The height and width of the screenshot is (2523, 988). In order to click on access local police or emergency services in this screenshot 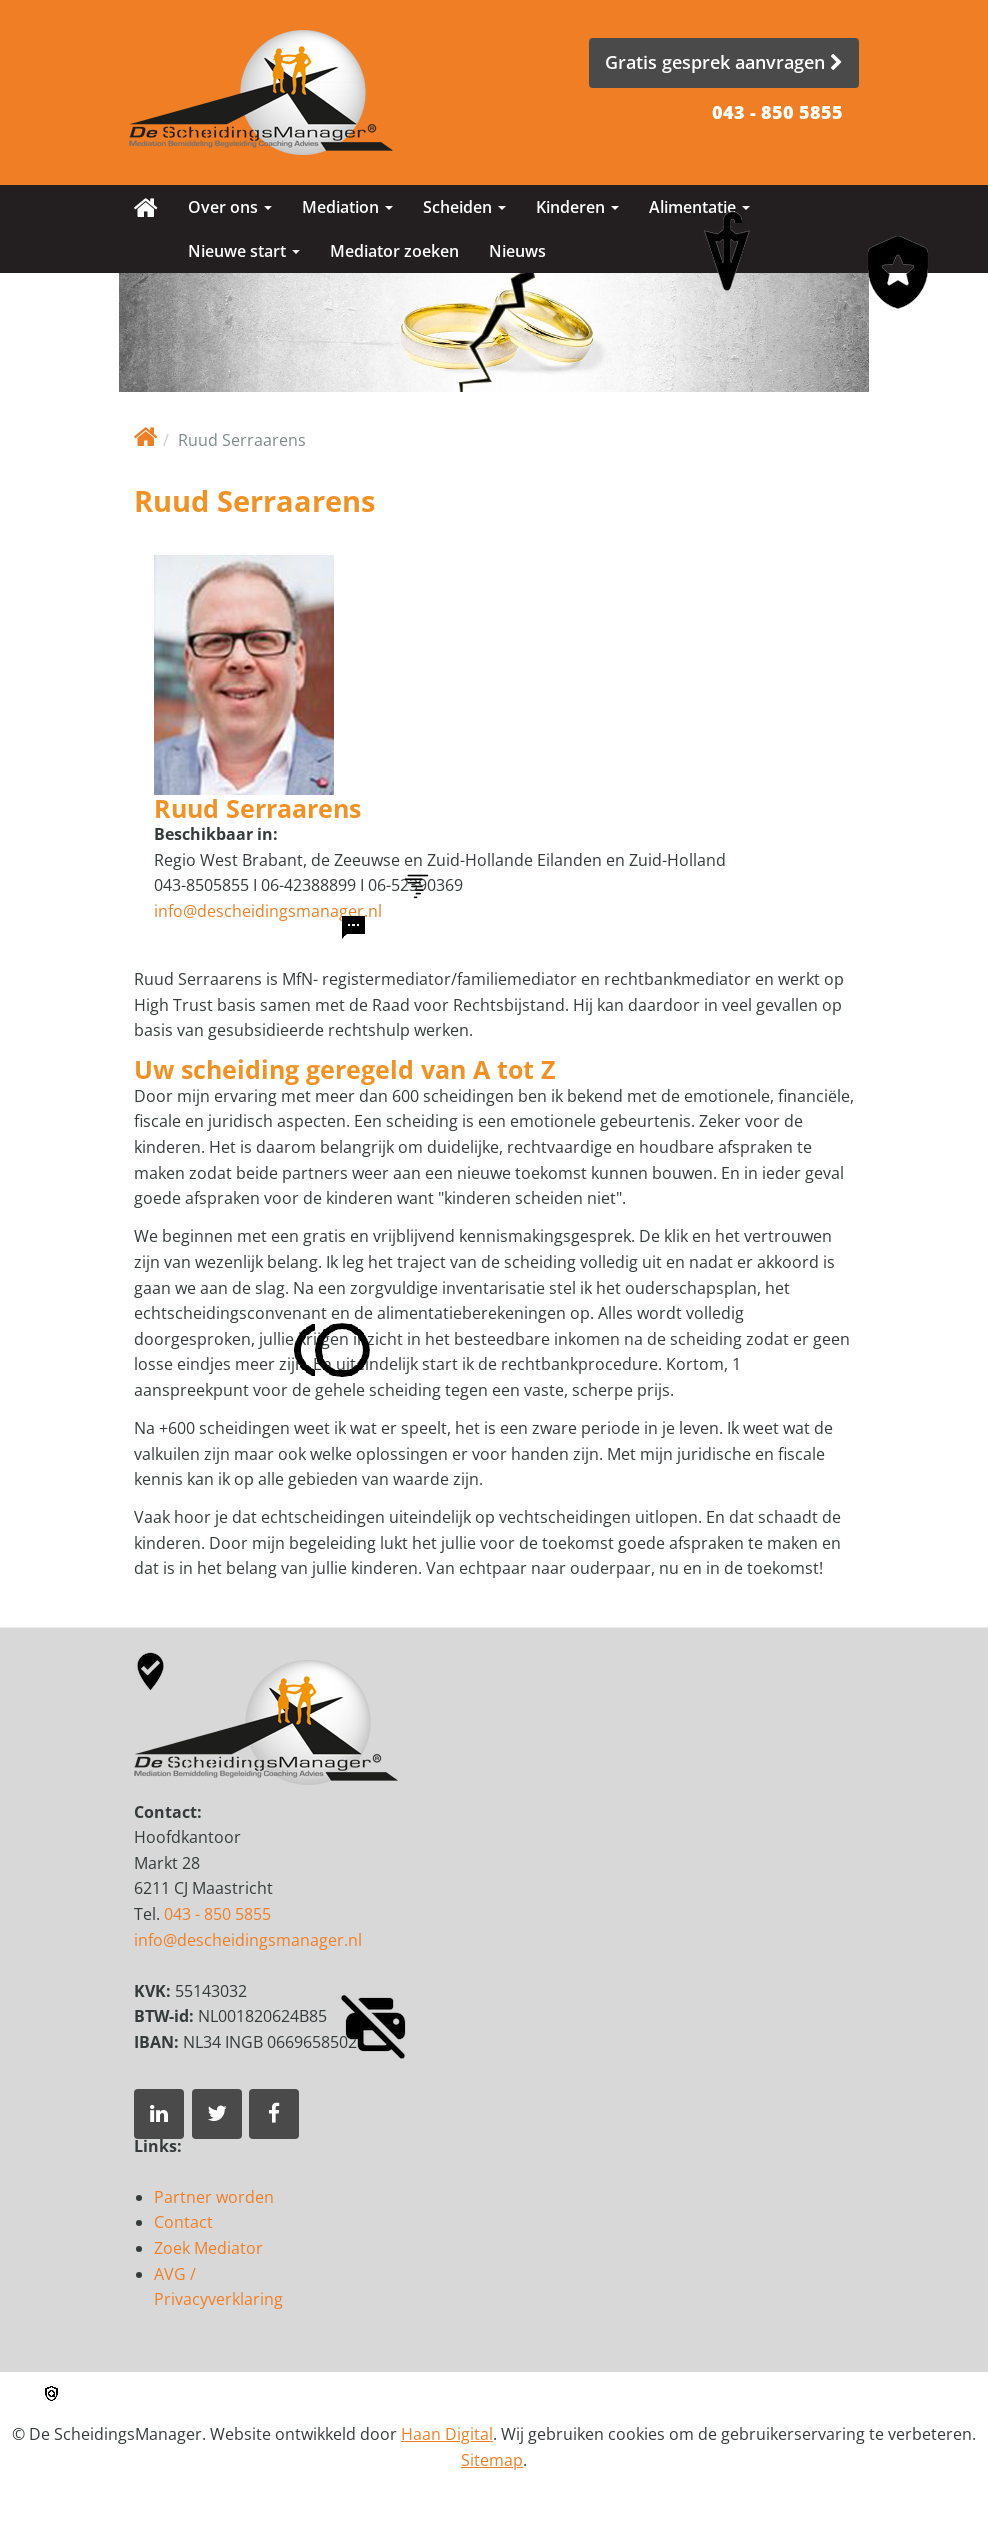, I will do `click(898, 272)`.